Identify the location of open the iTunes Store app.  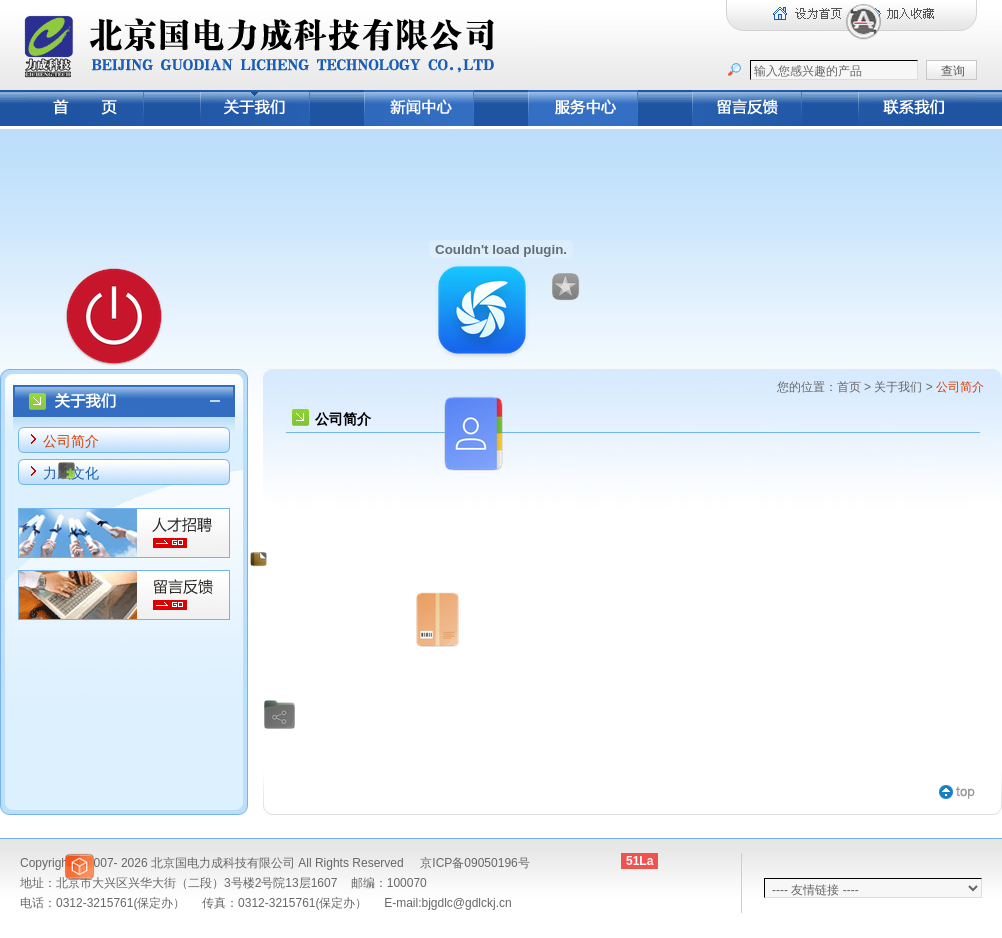
(565, 286).